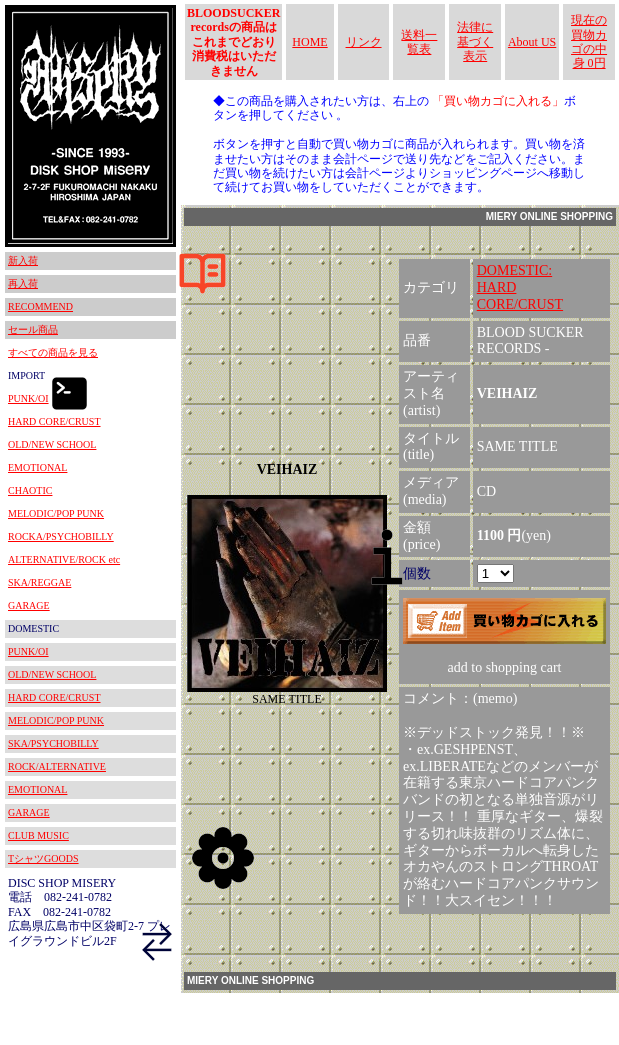  Describe the element at coordinates (387, 557) in the screenshot. I see `view more information or details` at that location.